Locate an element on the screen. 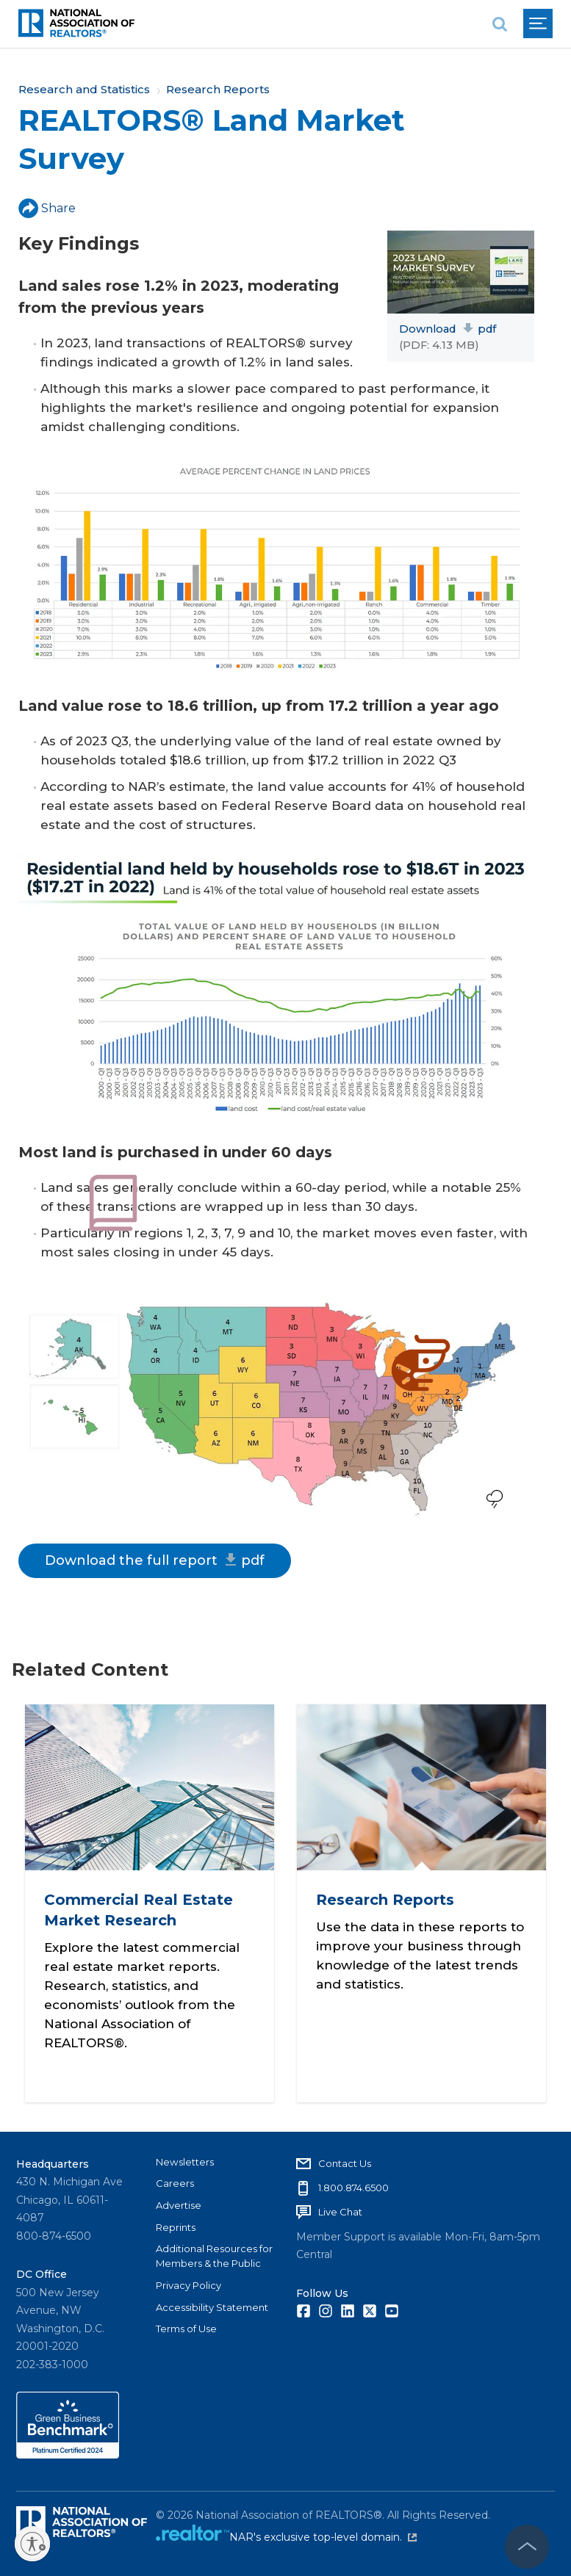 The width and height of the screenshot is (571, 2576). filter or browse seafood menu items is located at coordinates (420, 1364).